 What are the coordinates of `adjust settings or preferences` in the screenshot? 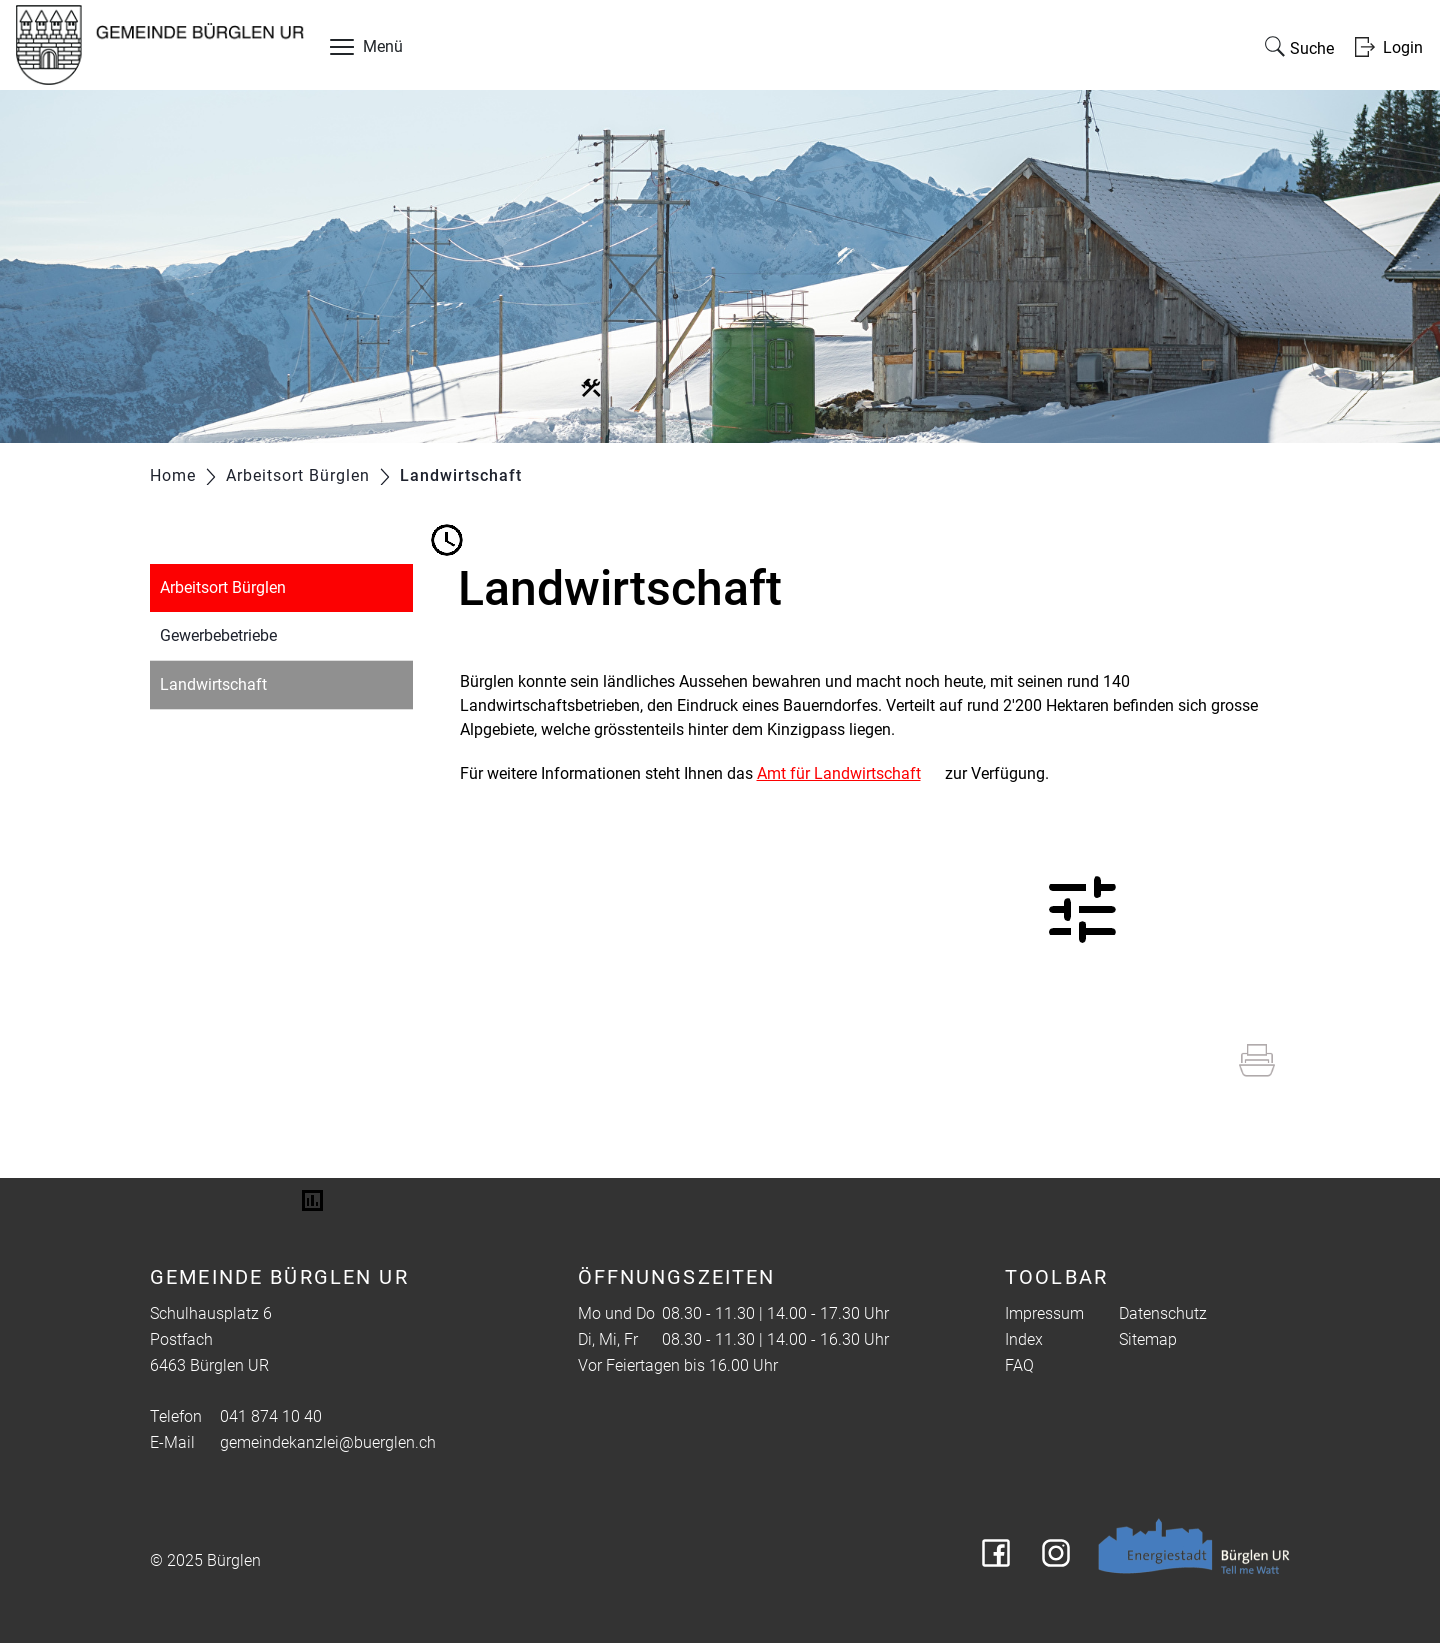 It's located at (1082, 909).